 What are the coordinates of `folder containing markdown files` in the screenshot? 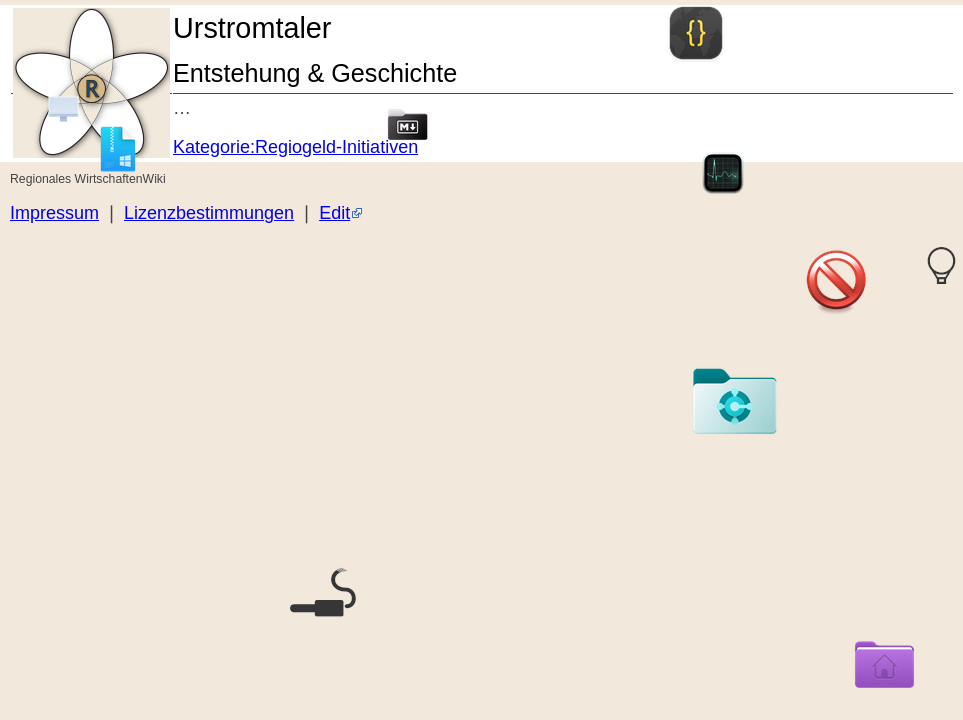 It's located at (407, 125).